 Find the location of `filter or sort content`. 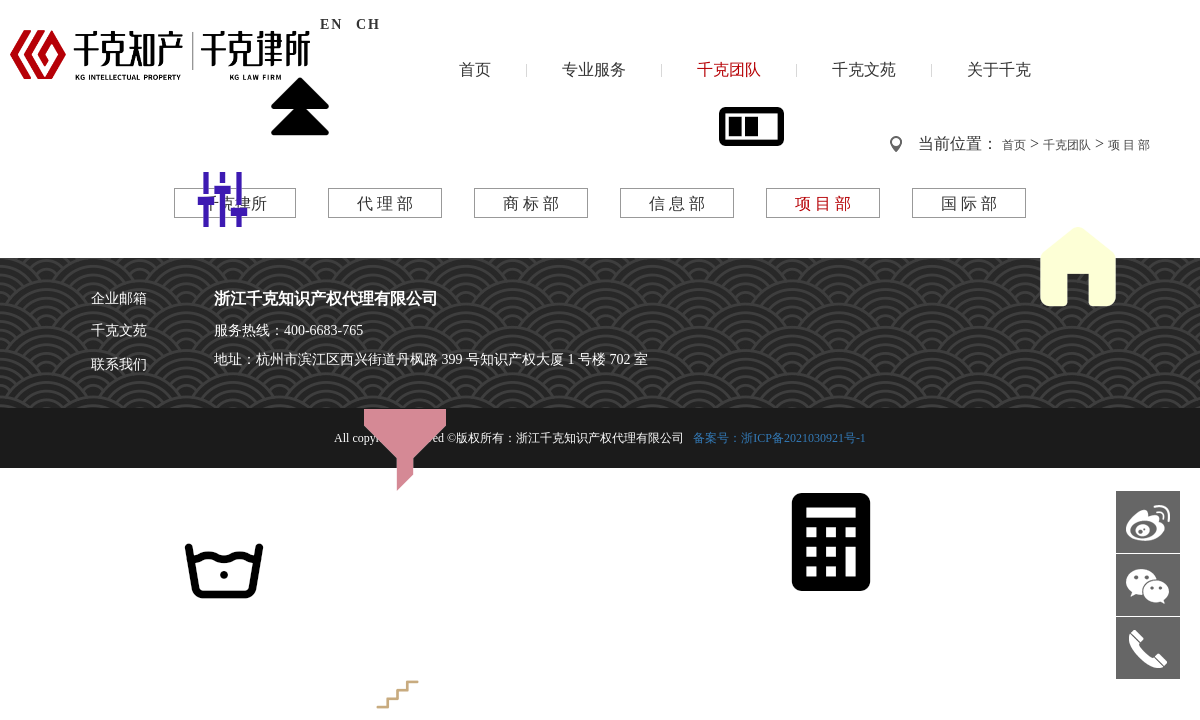

filter or sort content is located at coordinates (405, 450).